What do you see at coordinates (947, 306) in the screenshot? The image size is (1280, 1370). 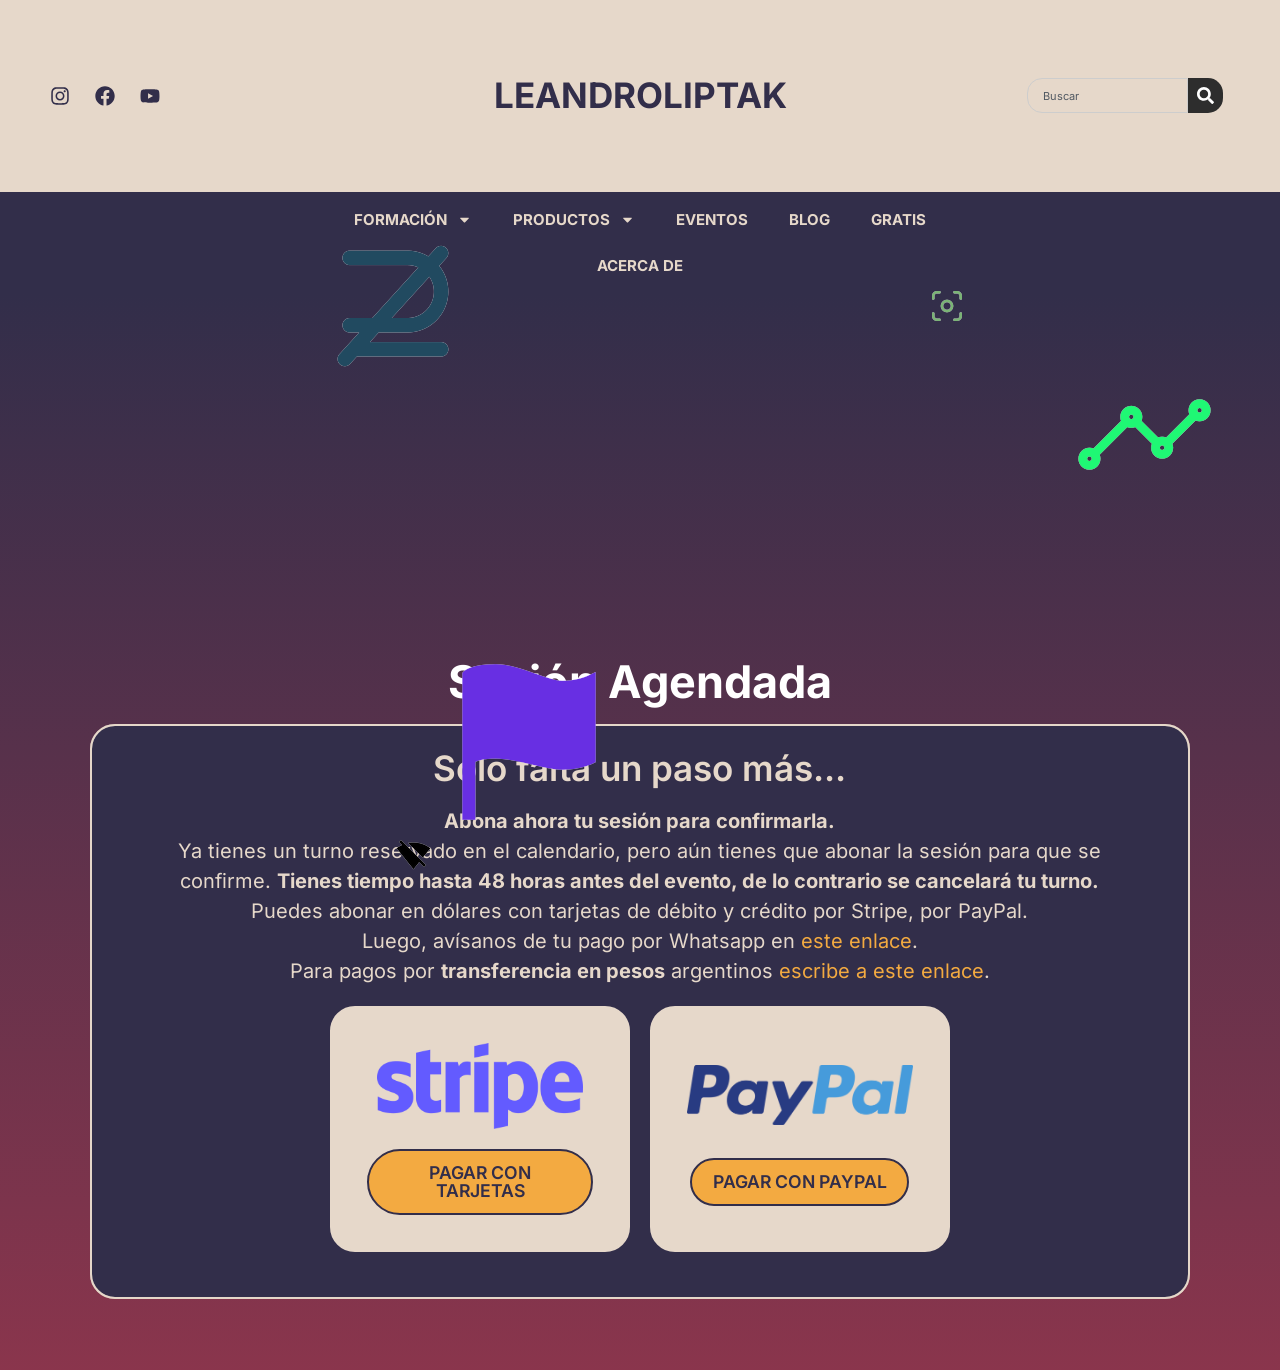 I see `activate camera focus or autofocus` at bounding box center [947, 306].